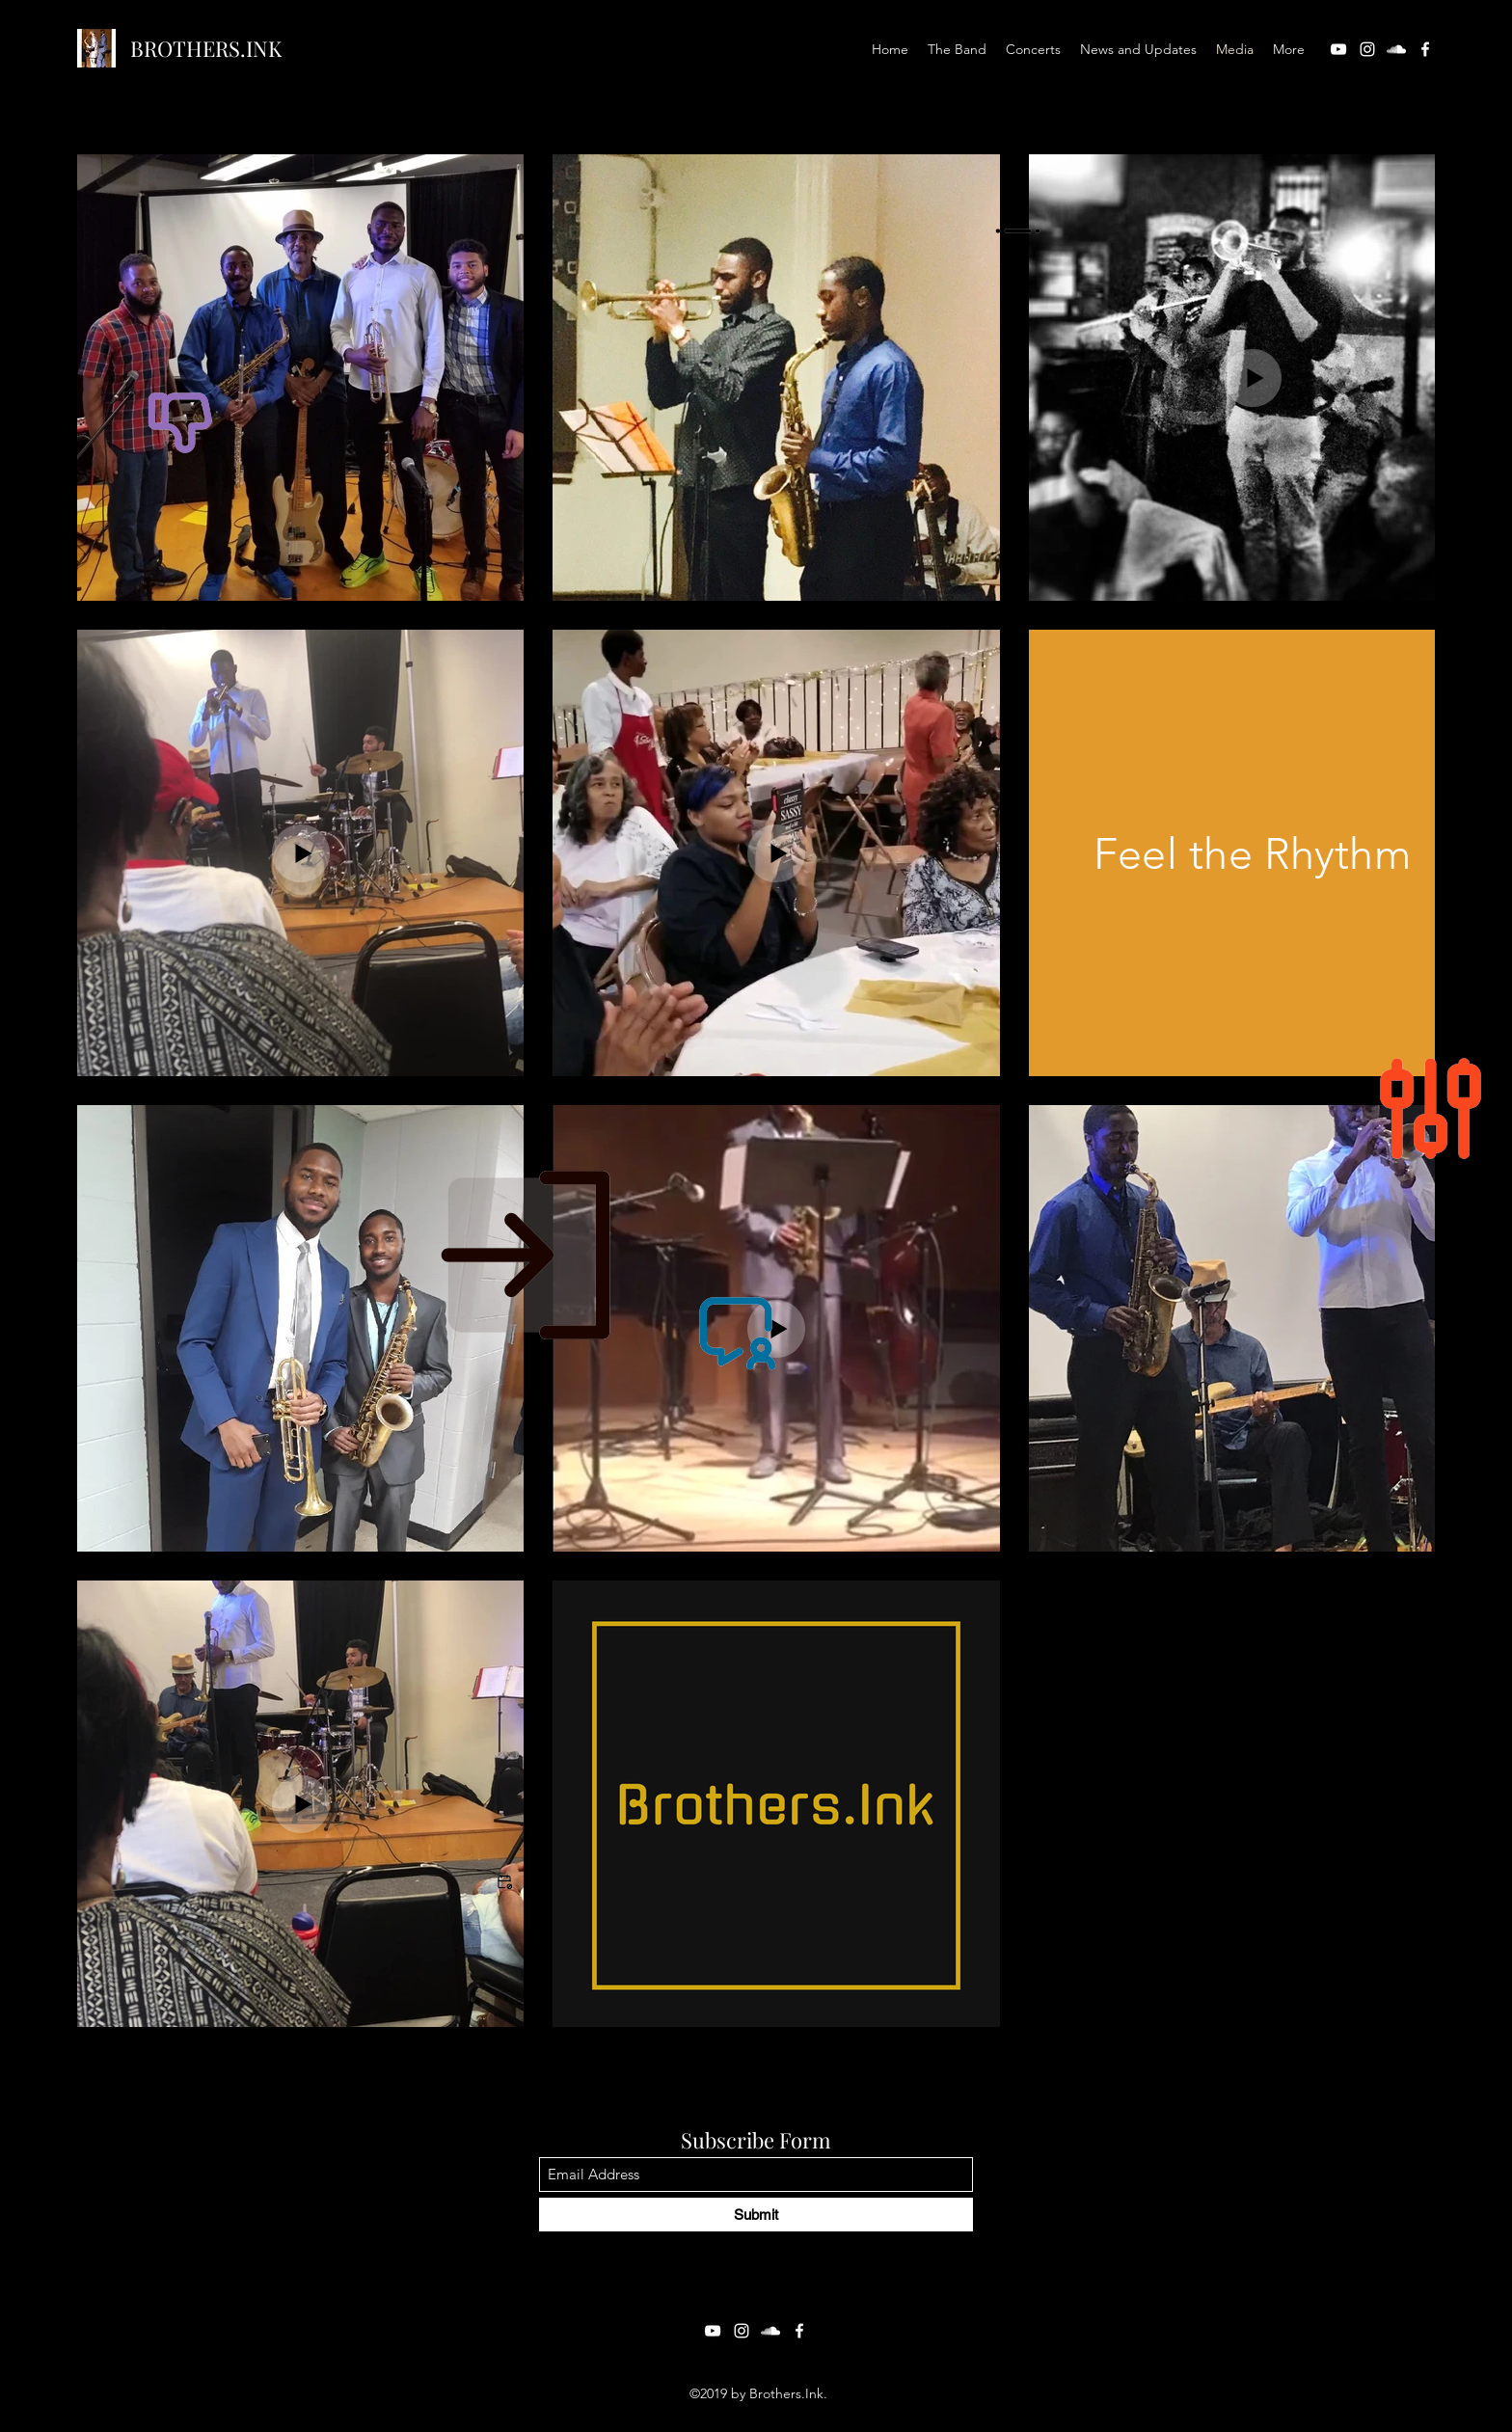 This screenshot has height=2432, width=1512. I want to click on insert a horizontal divider between content sections, so click(1017, 230).